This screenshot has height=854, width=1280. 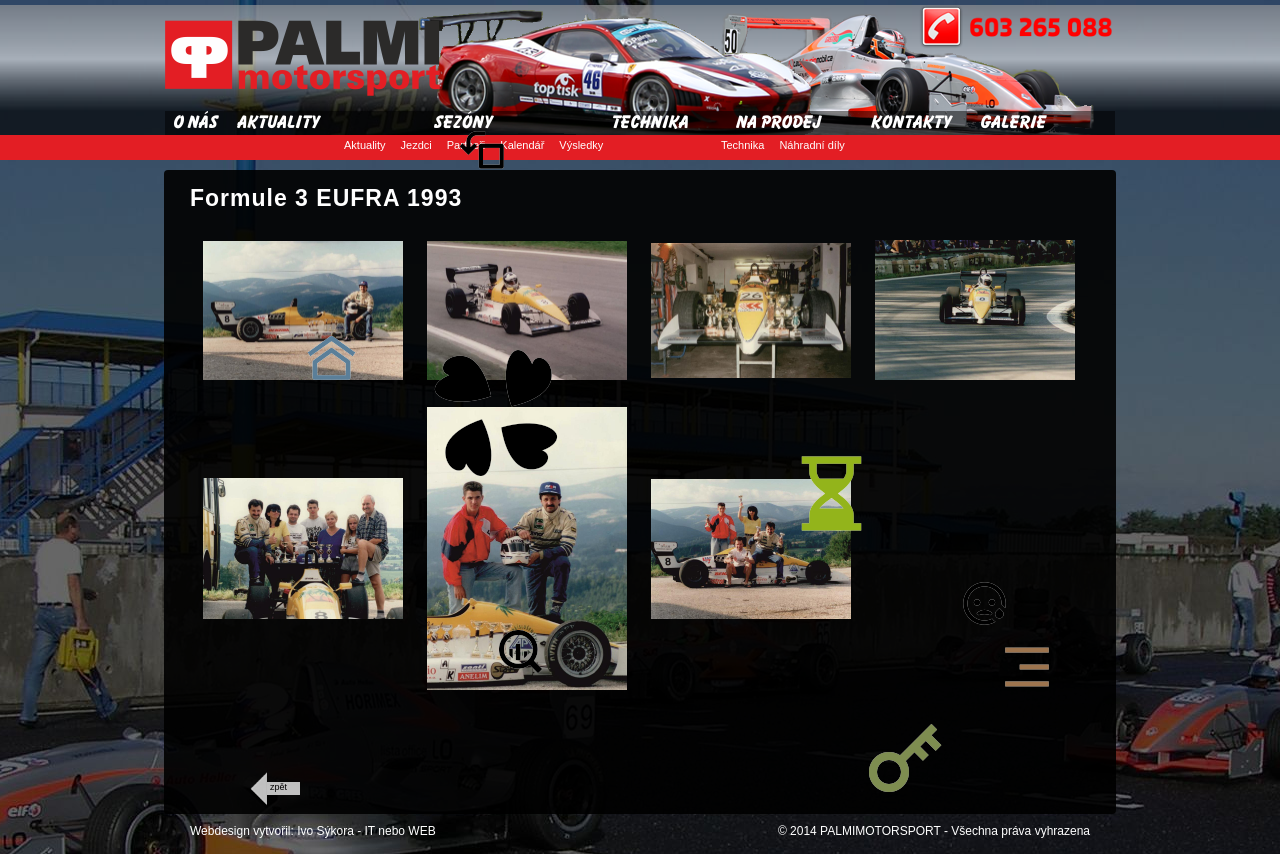 What do you see at coordinates (905, 756) in the screenshot?
I see `access security or authentication settings` at bounding box center [905, 756].